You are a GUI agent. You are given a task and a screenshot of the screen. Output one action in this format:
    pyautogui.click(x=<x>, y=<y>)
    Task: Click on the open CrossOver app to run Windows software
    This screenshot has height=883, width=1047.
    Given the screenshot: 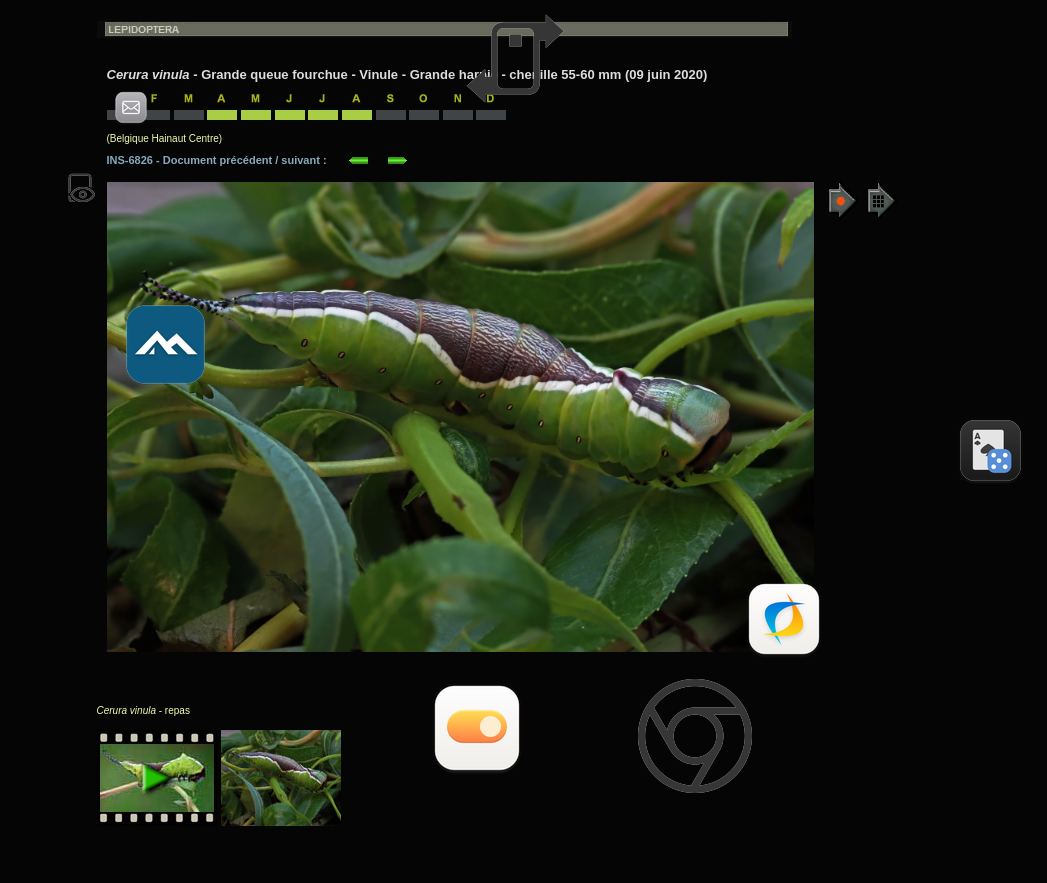 What is the action you would take?
    pyautogui.click(x=784, y=619)
    